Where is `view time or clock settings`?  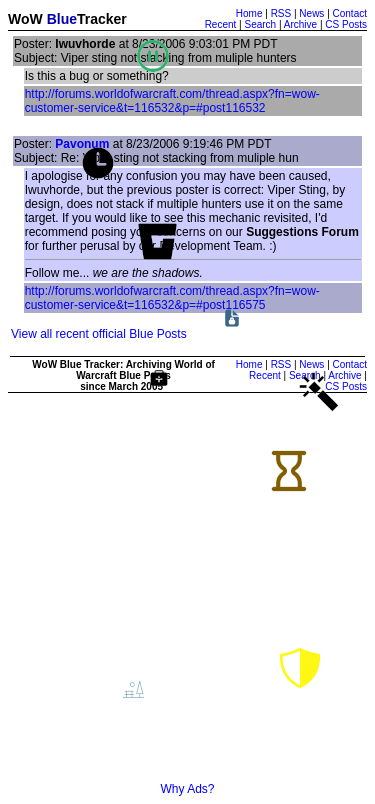 view time or clock settings is located at coordinates (98, 163).